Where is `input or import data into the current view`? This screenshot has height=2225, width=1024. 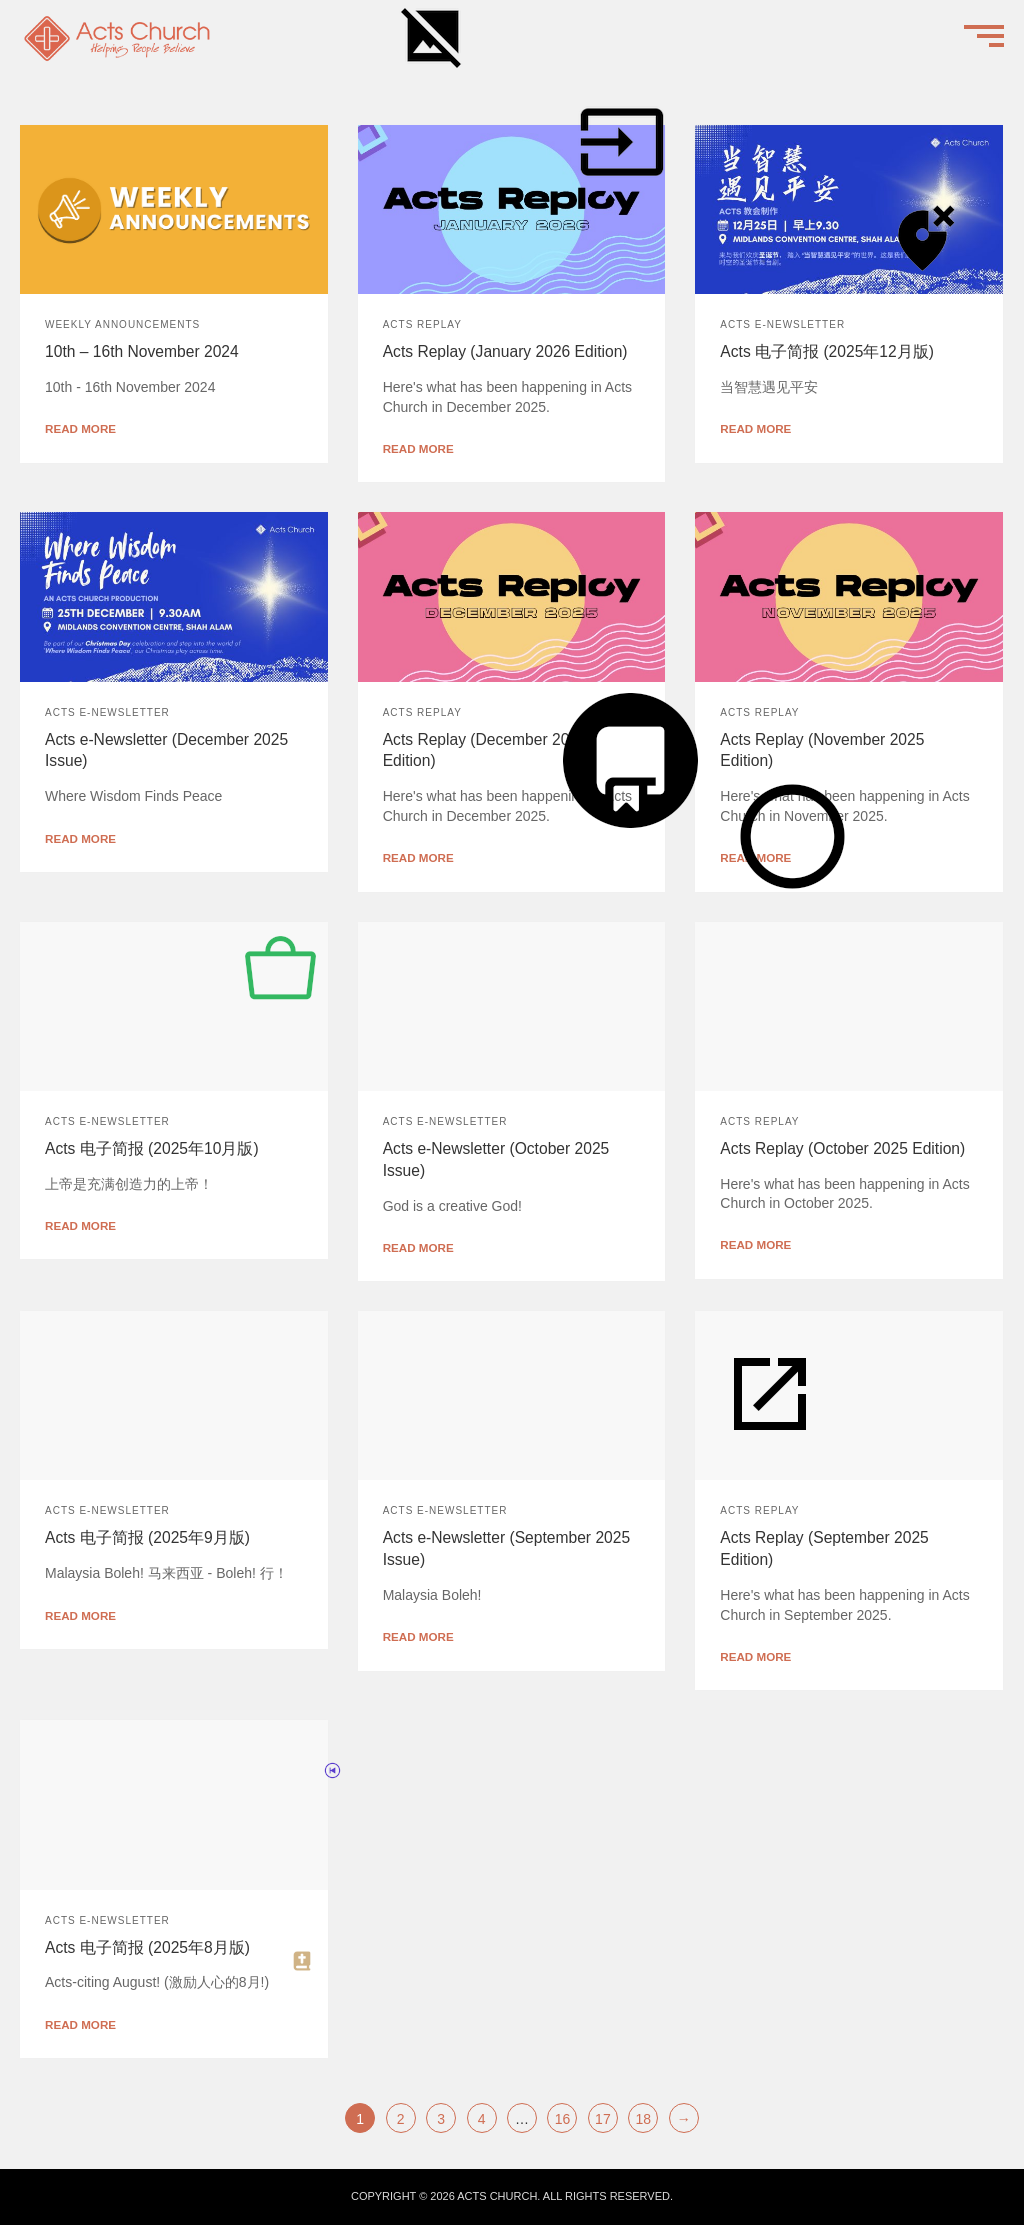
input or import data into the current view is located at coordinates (622, 142).